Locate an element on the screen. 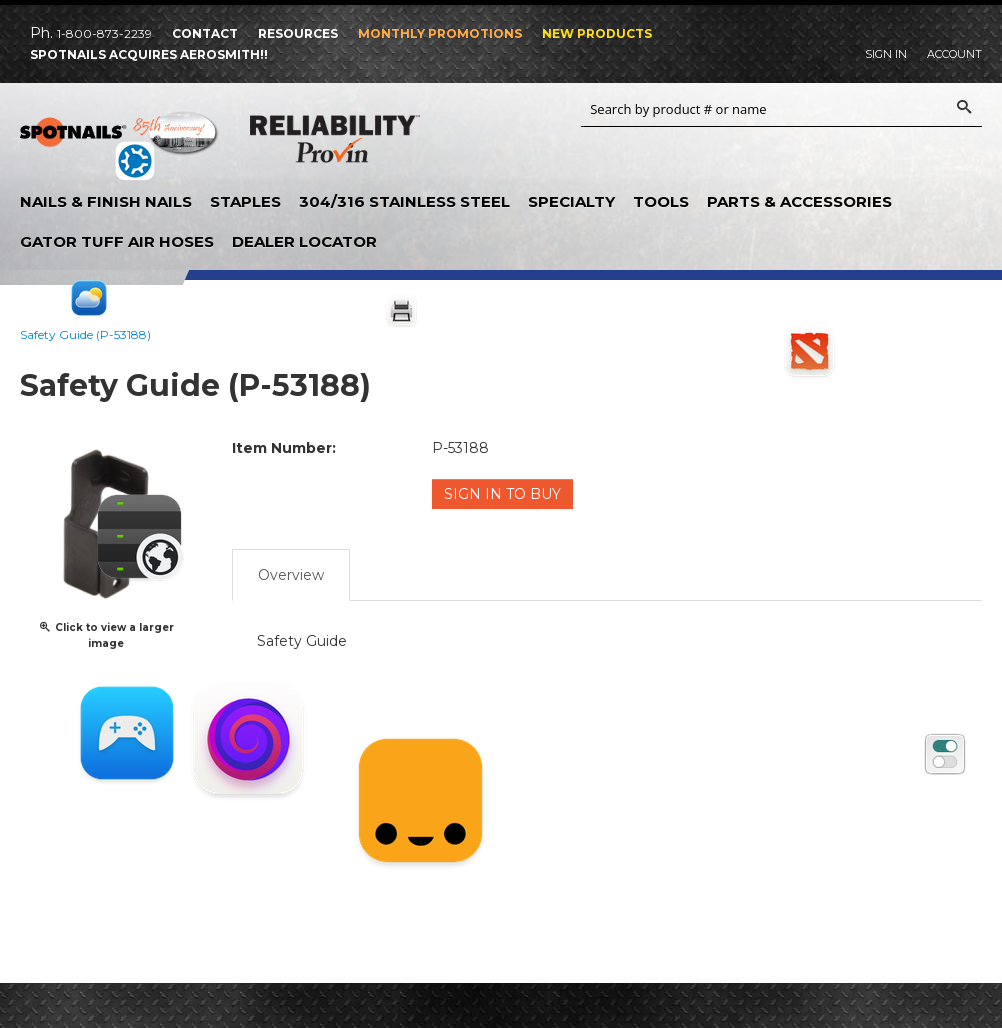  launch kubuntu system settings is located at coordinates (135, 161).